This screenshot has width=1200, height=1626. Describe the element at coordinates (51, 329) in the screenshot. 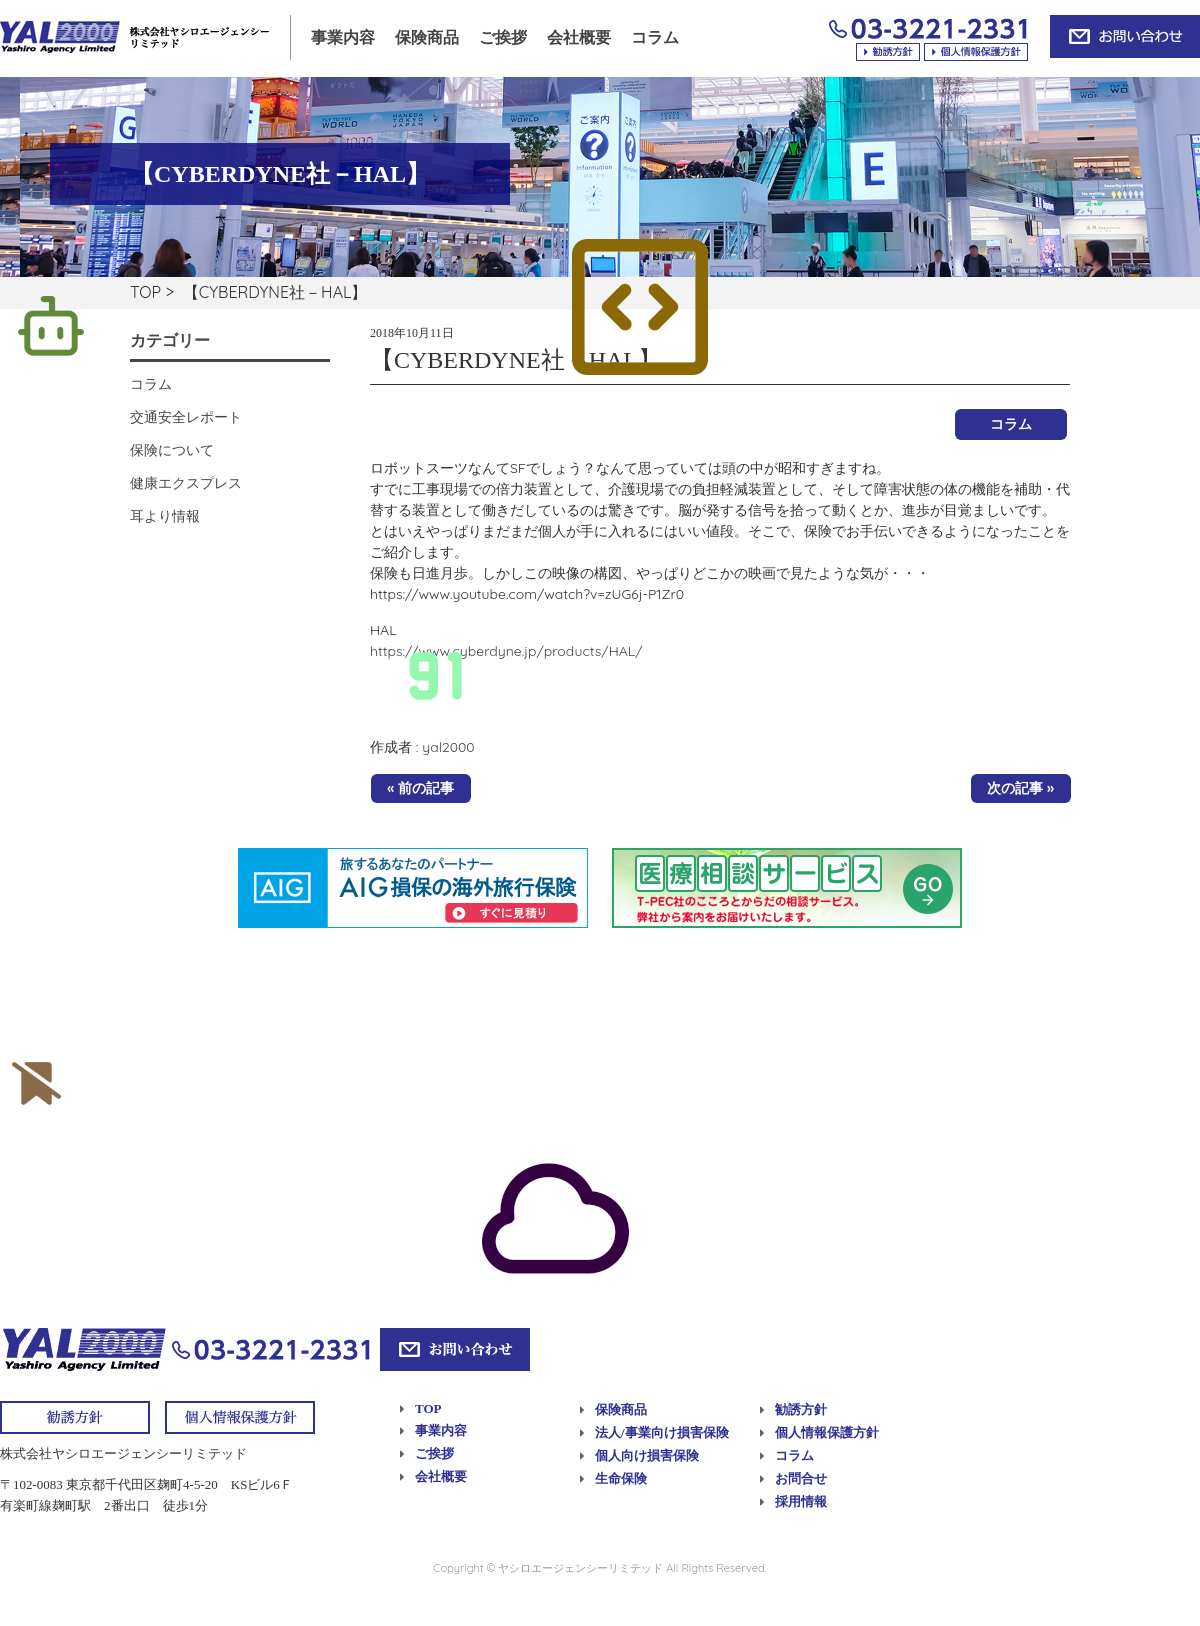

I see `view dependabot alerts and automated dependency updates` at that location.